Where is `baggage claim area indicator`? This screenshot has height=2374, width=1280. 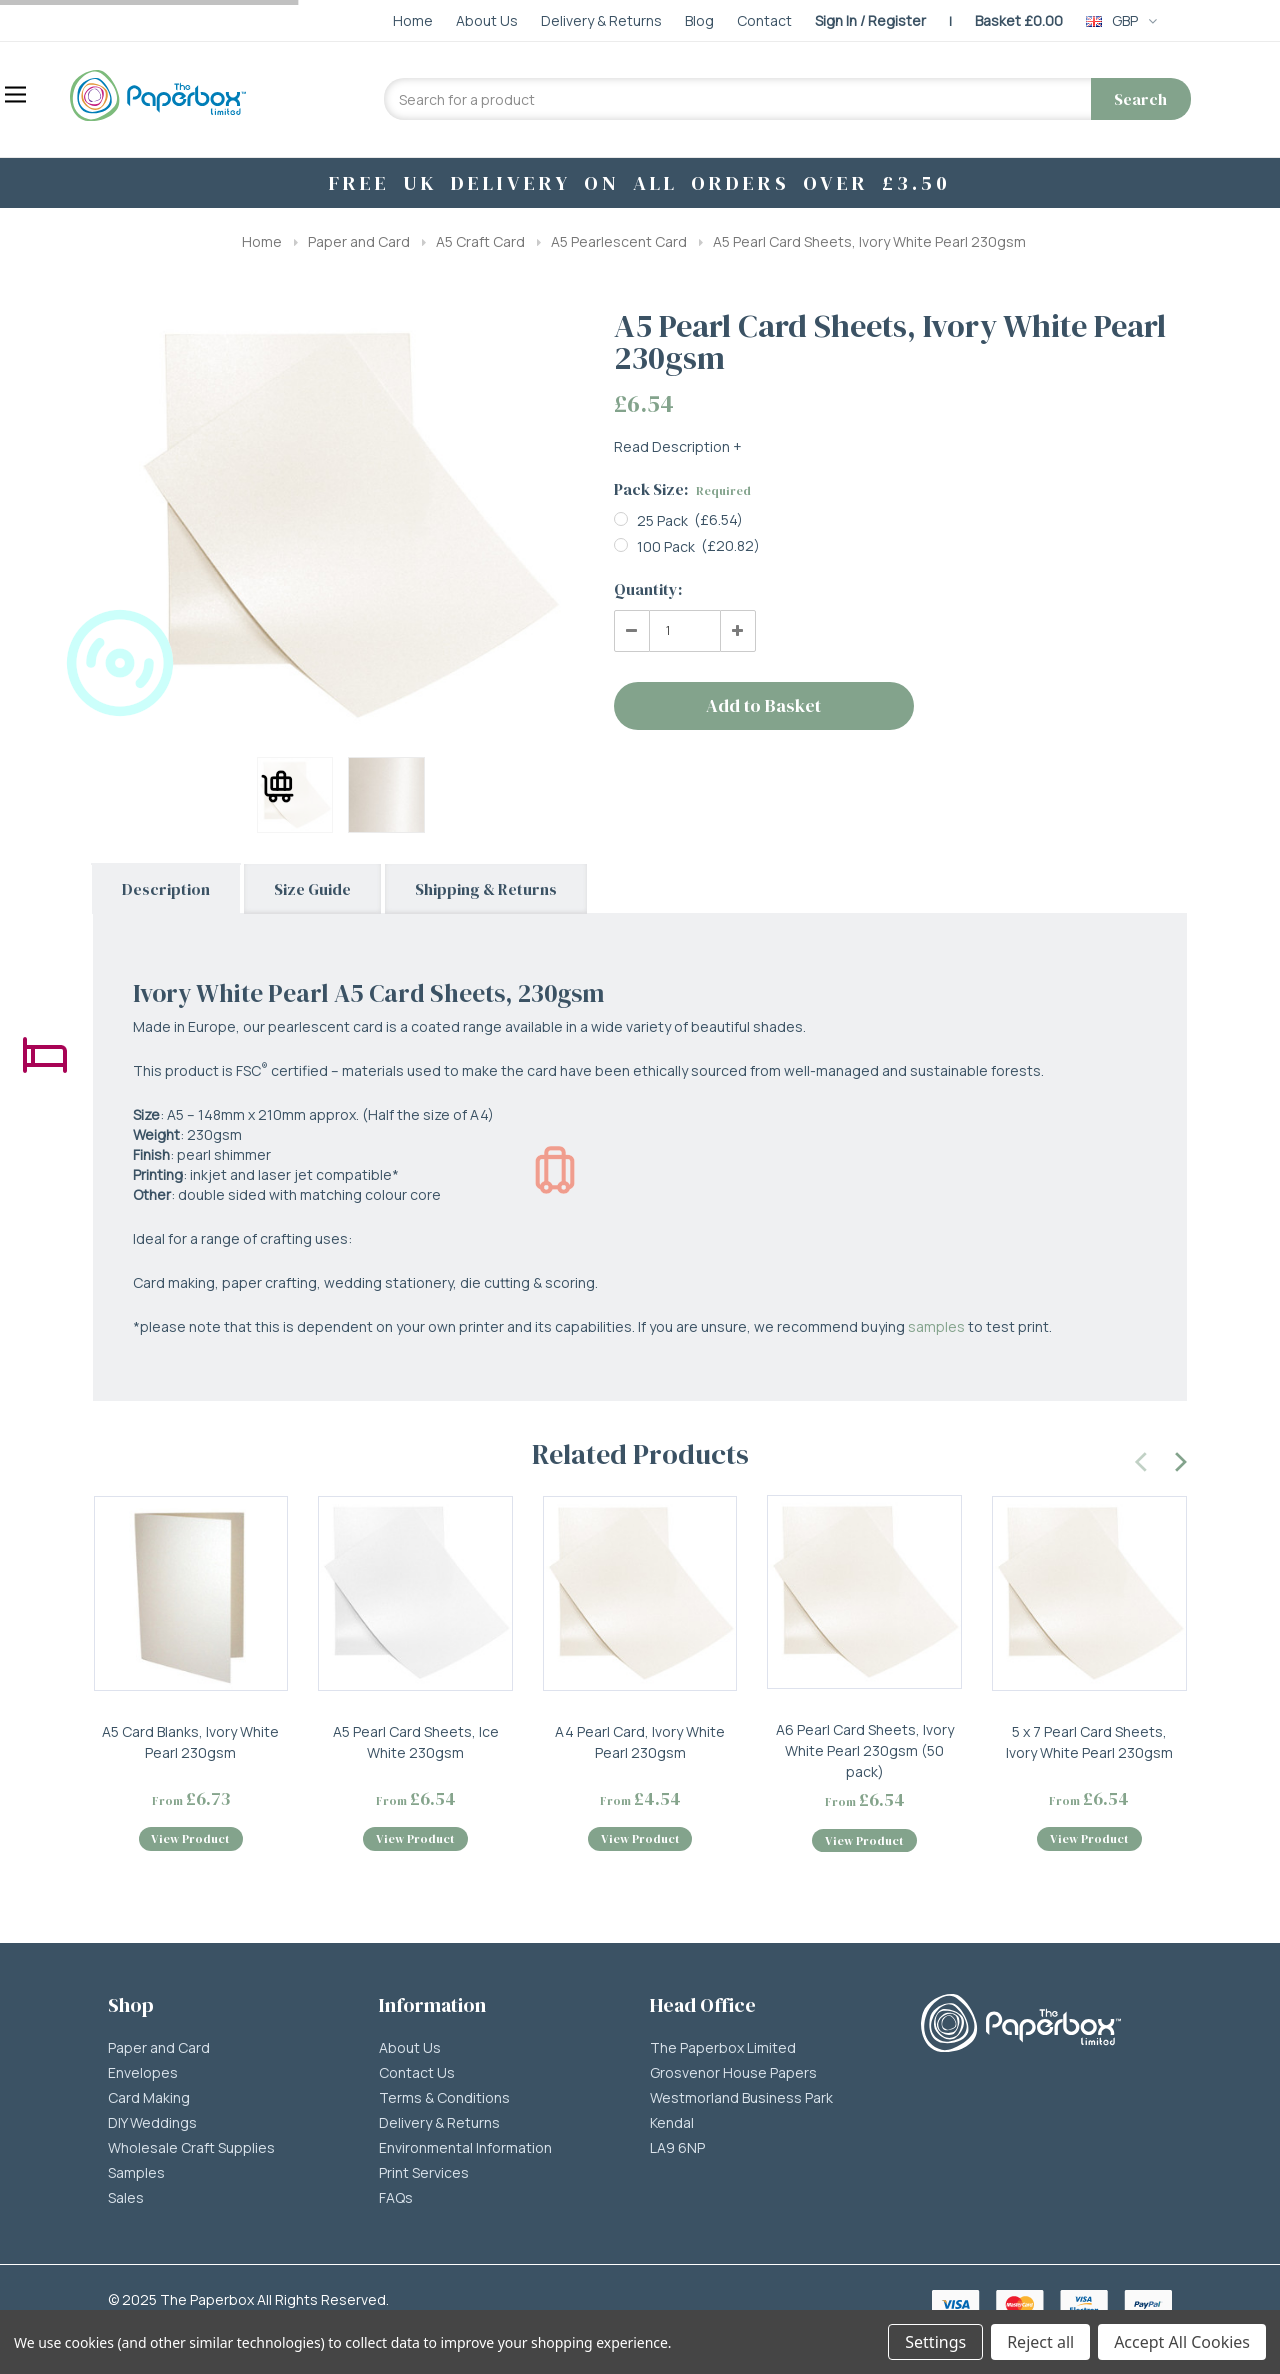
baggage claim area indicator is located at coordinates (277, 786).